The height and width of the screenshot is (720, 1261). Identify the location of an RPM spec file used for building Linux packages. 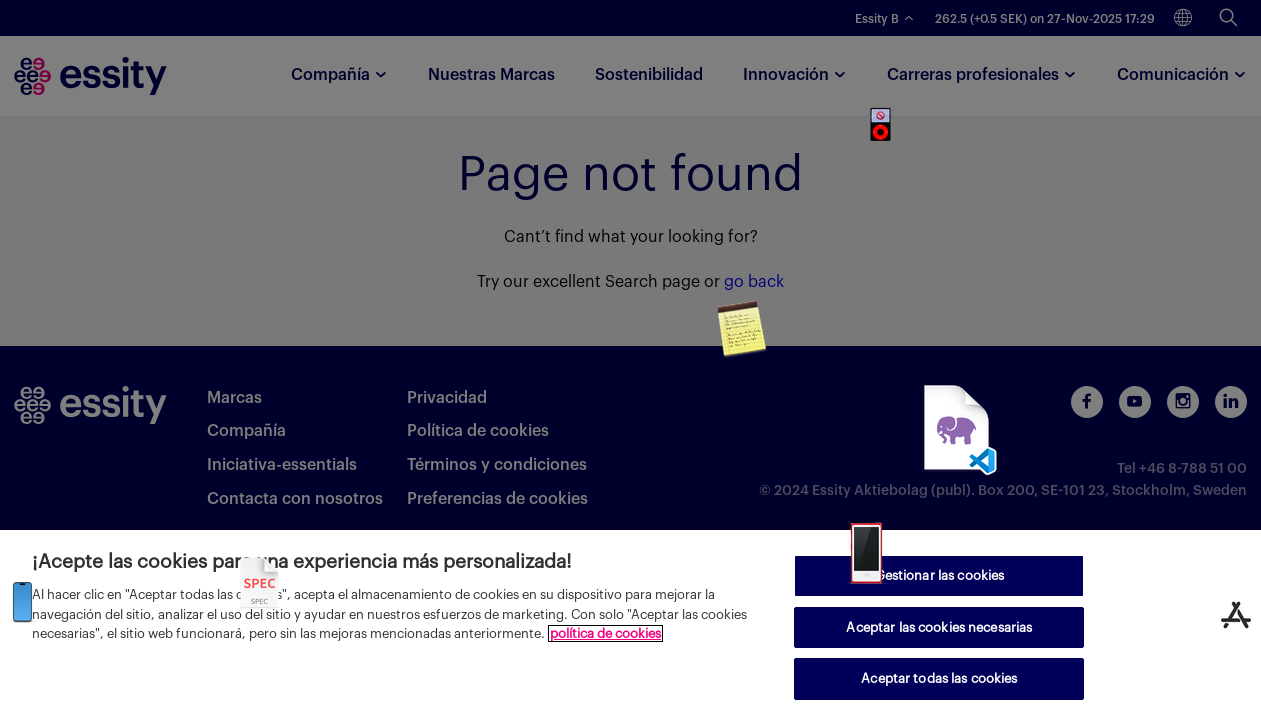
(259, 583).